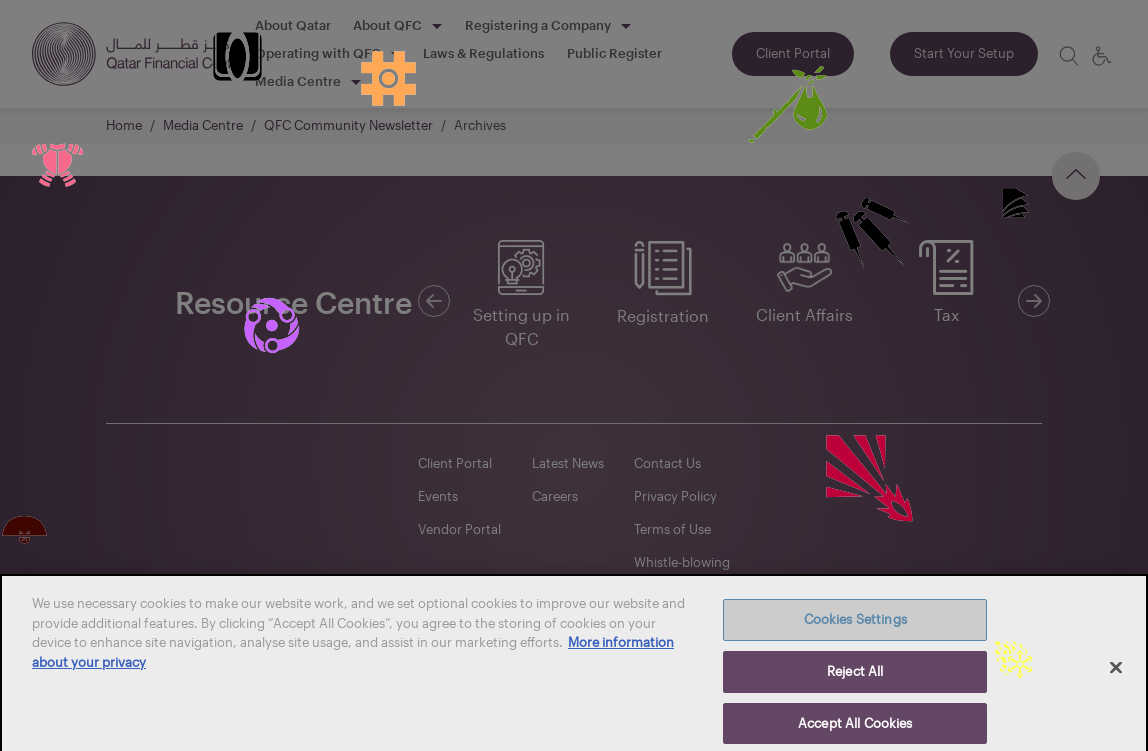 This screenshot has height=751, width=1148. Describe the element at coordinates (1014, 660) in the screenshot. I see `cast ice or frost spell` at that location.